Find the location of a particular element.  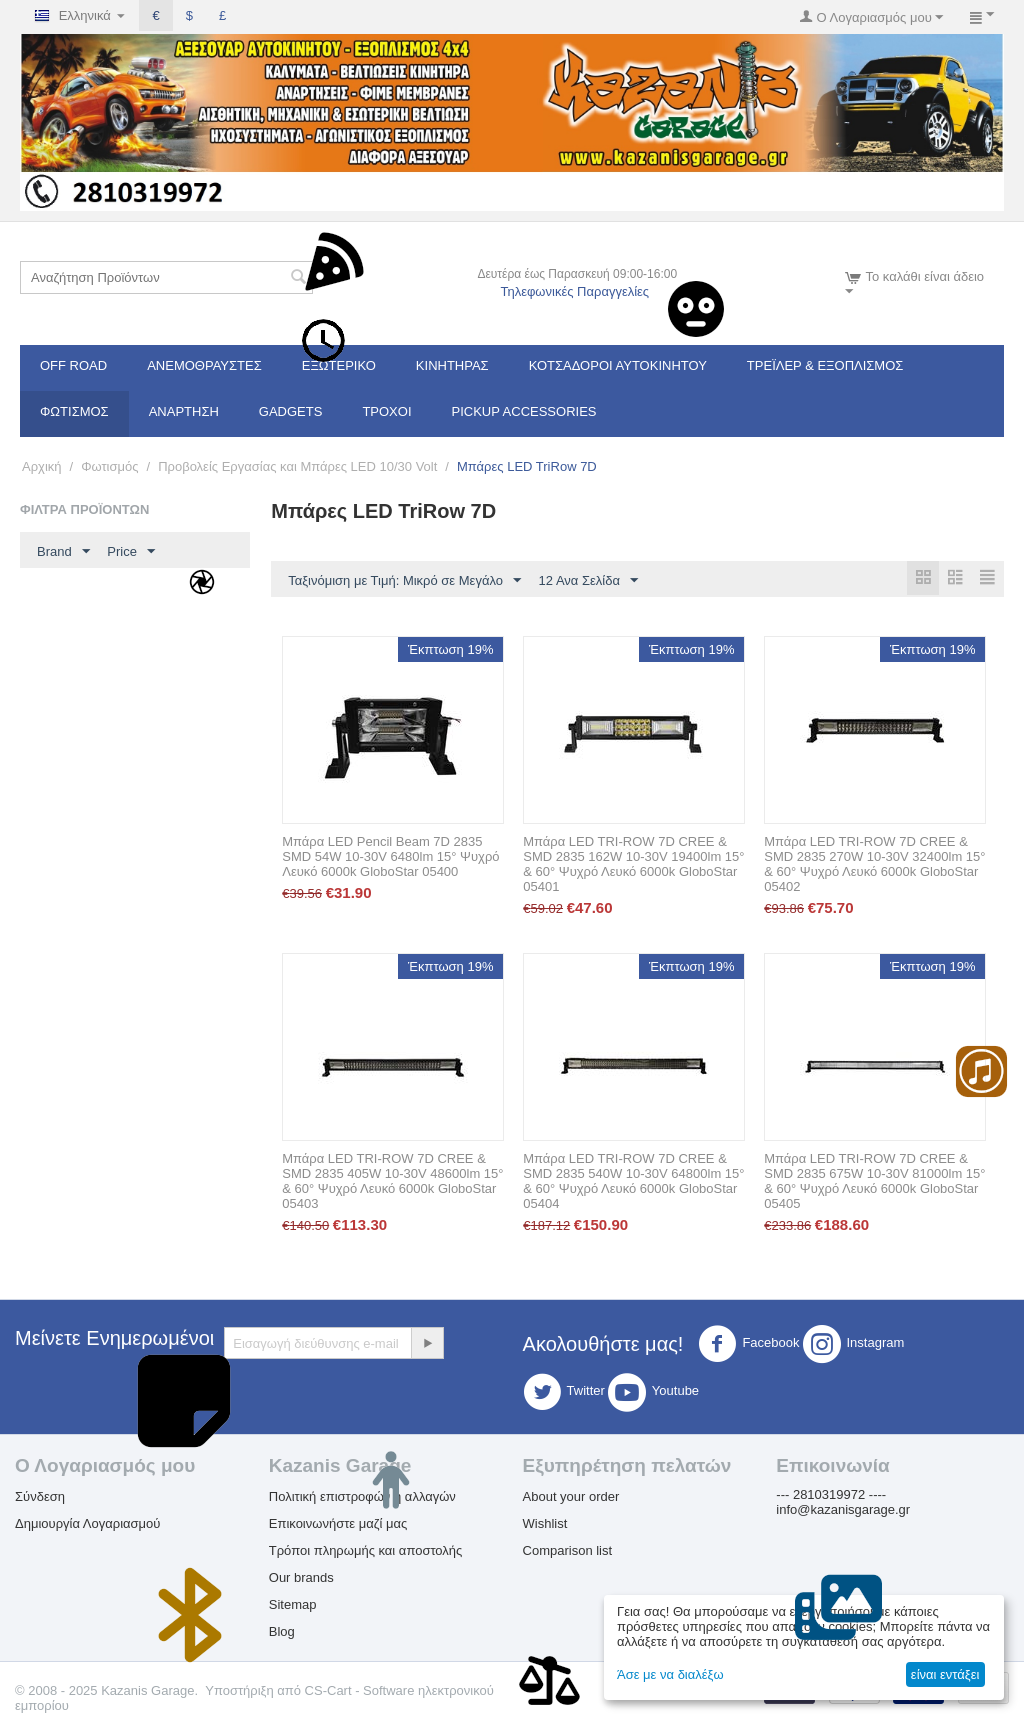

indicates an imbalanced comparison or unequal weight is located at coordinates (549, 1680).